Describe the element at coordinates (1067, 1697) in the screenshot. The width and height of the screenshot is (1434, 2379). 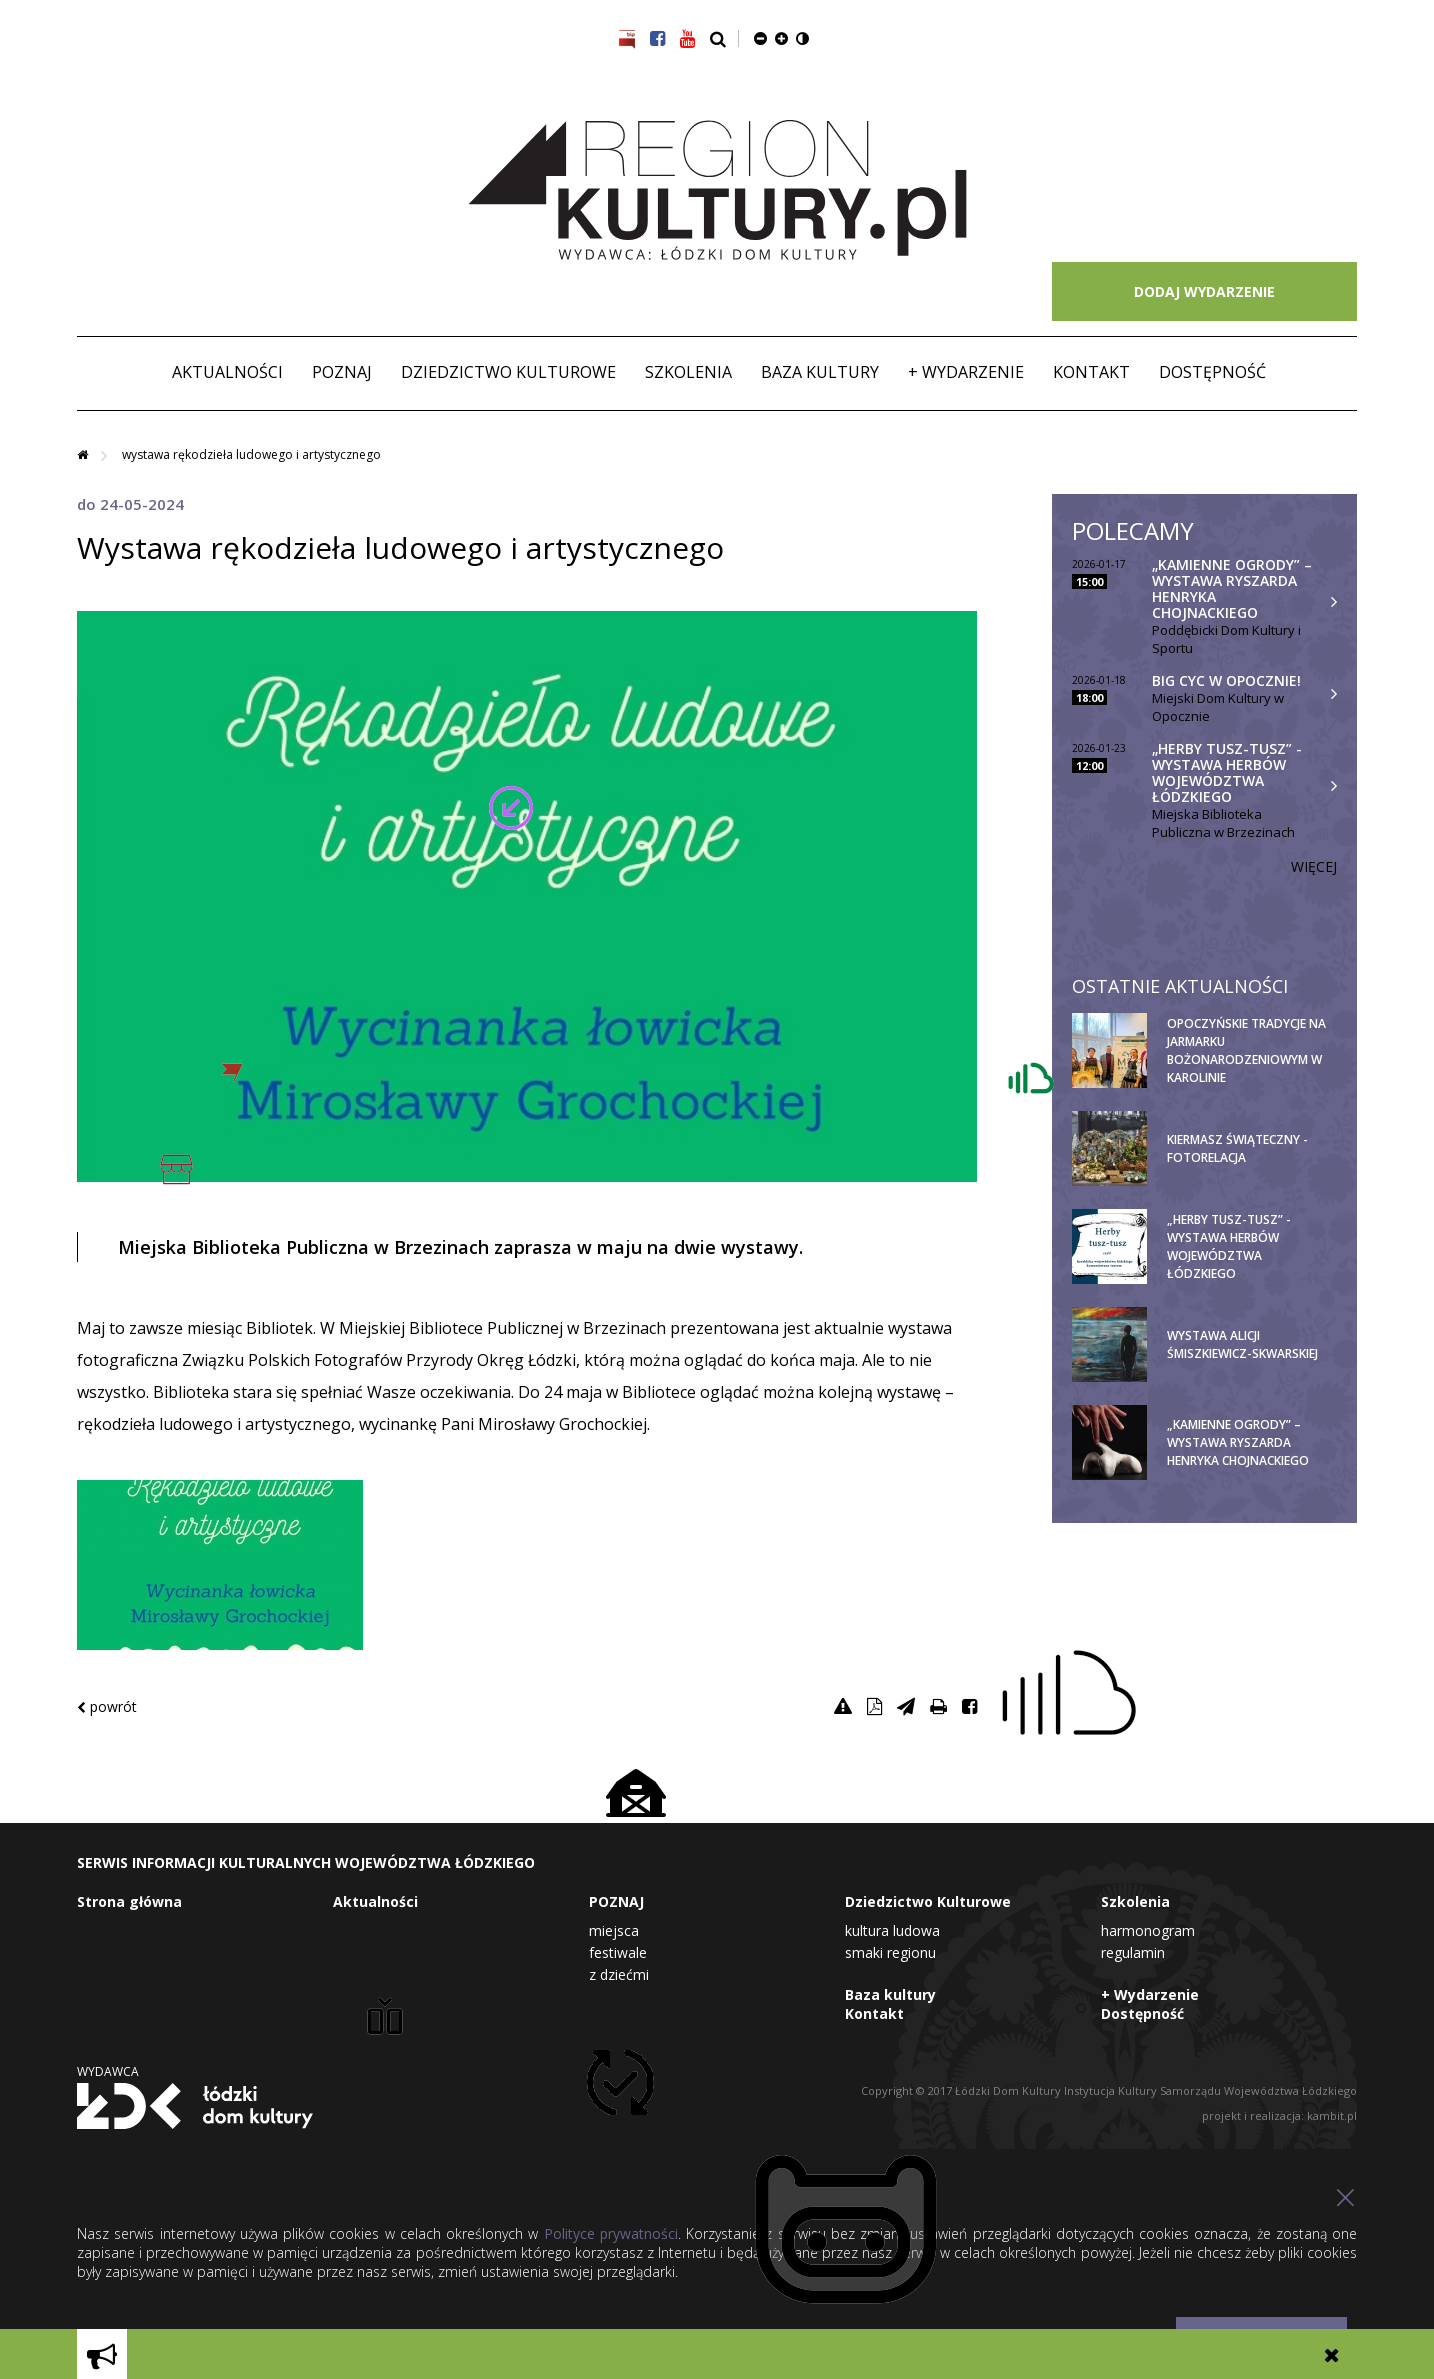
I see `open soundcloud app` at that location.